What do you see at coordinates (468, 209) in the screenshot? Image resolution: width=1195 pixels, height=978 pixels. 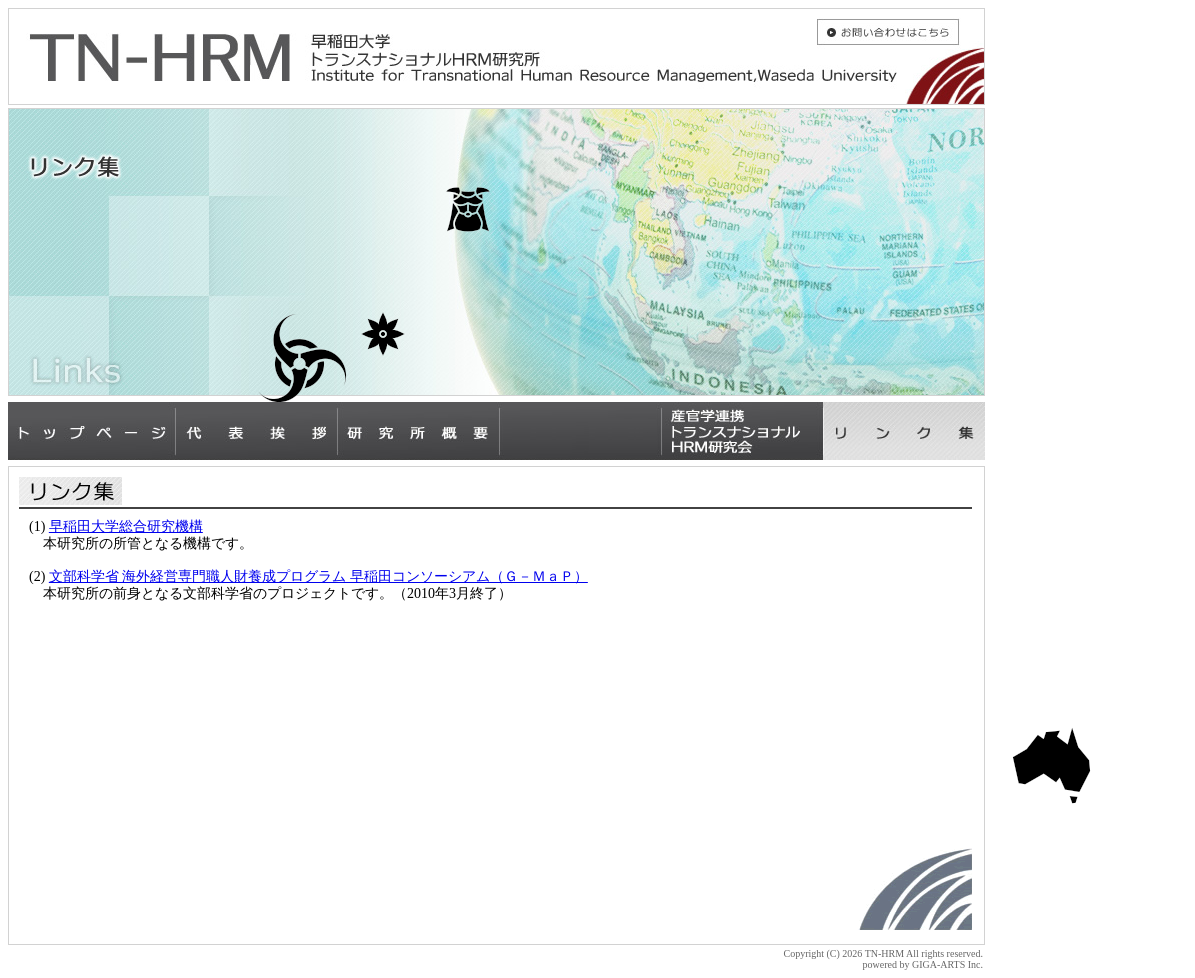 I see `equip armor or cape to character` at bounding box center [468, 209].